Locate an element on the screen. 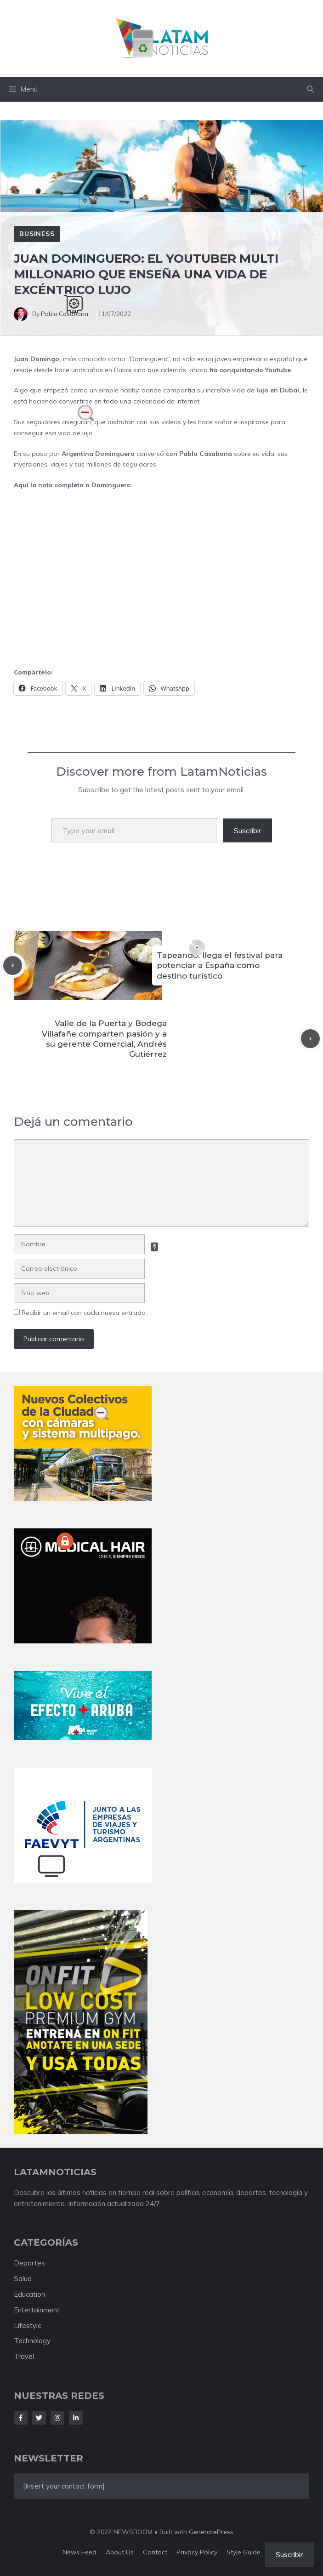 This screenshot has width=323, height=2576. zoom out to see more content is located at coordinates (102, 1413).